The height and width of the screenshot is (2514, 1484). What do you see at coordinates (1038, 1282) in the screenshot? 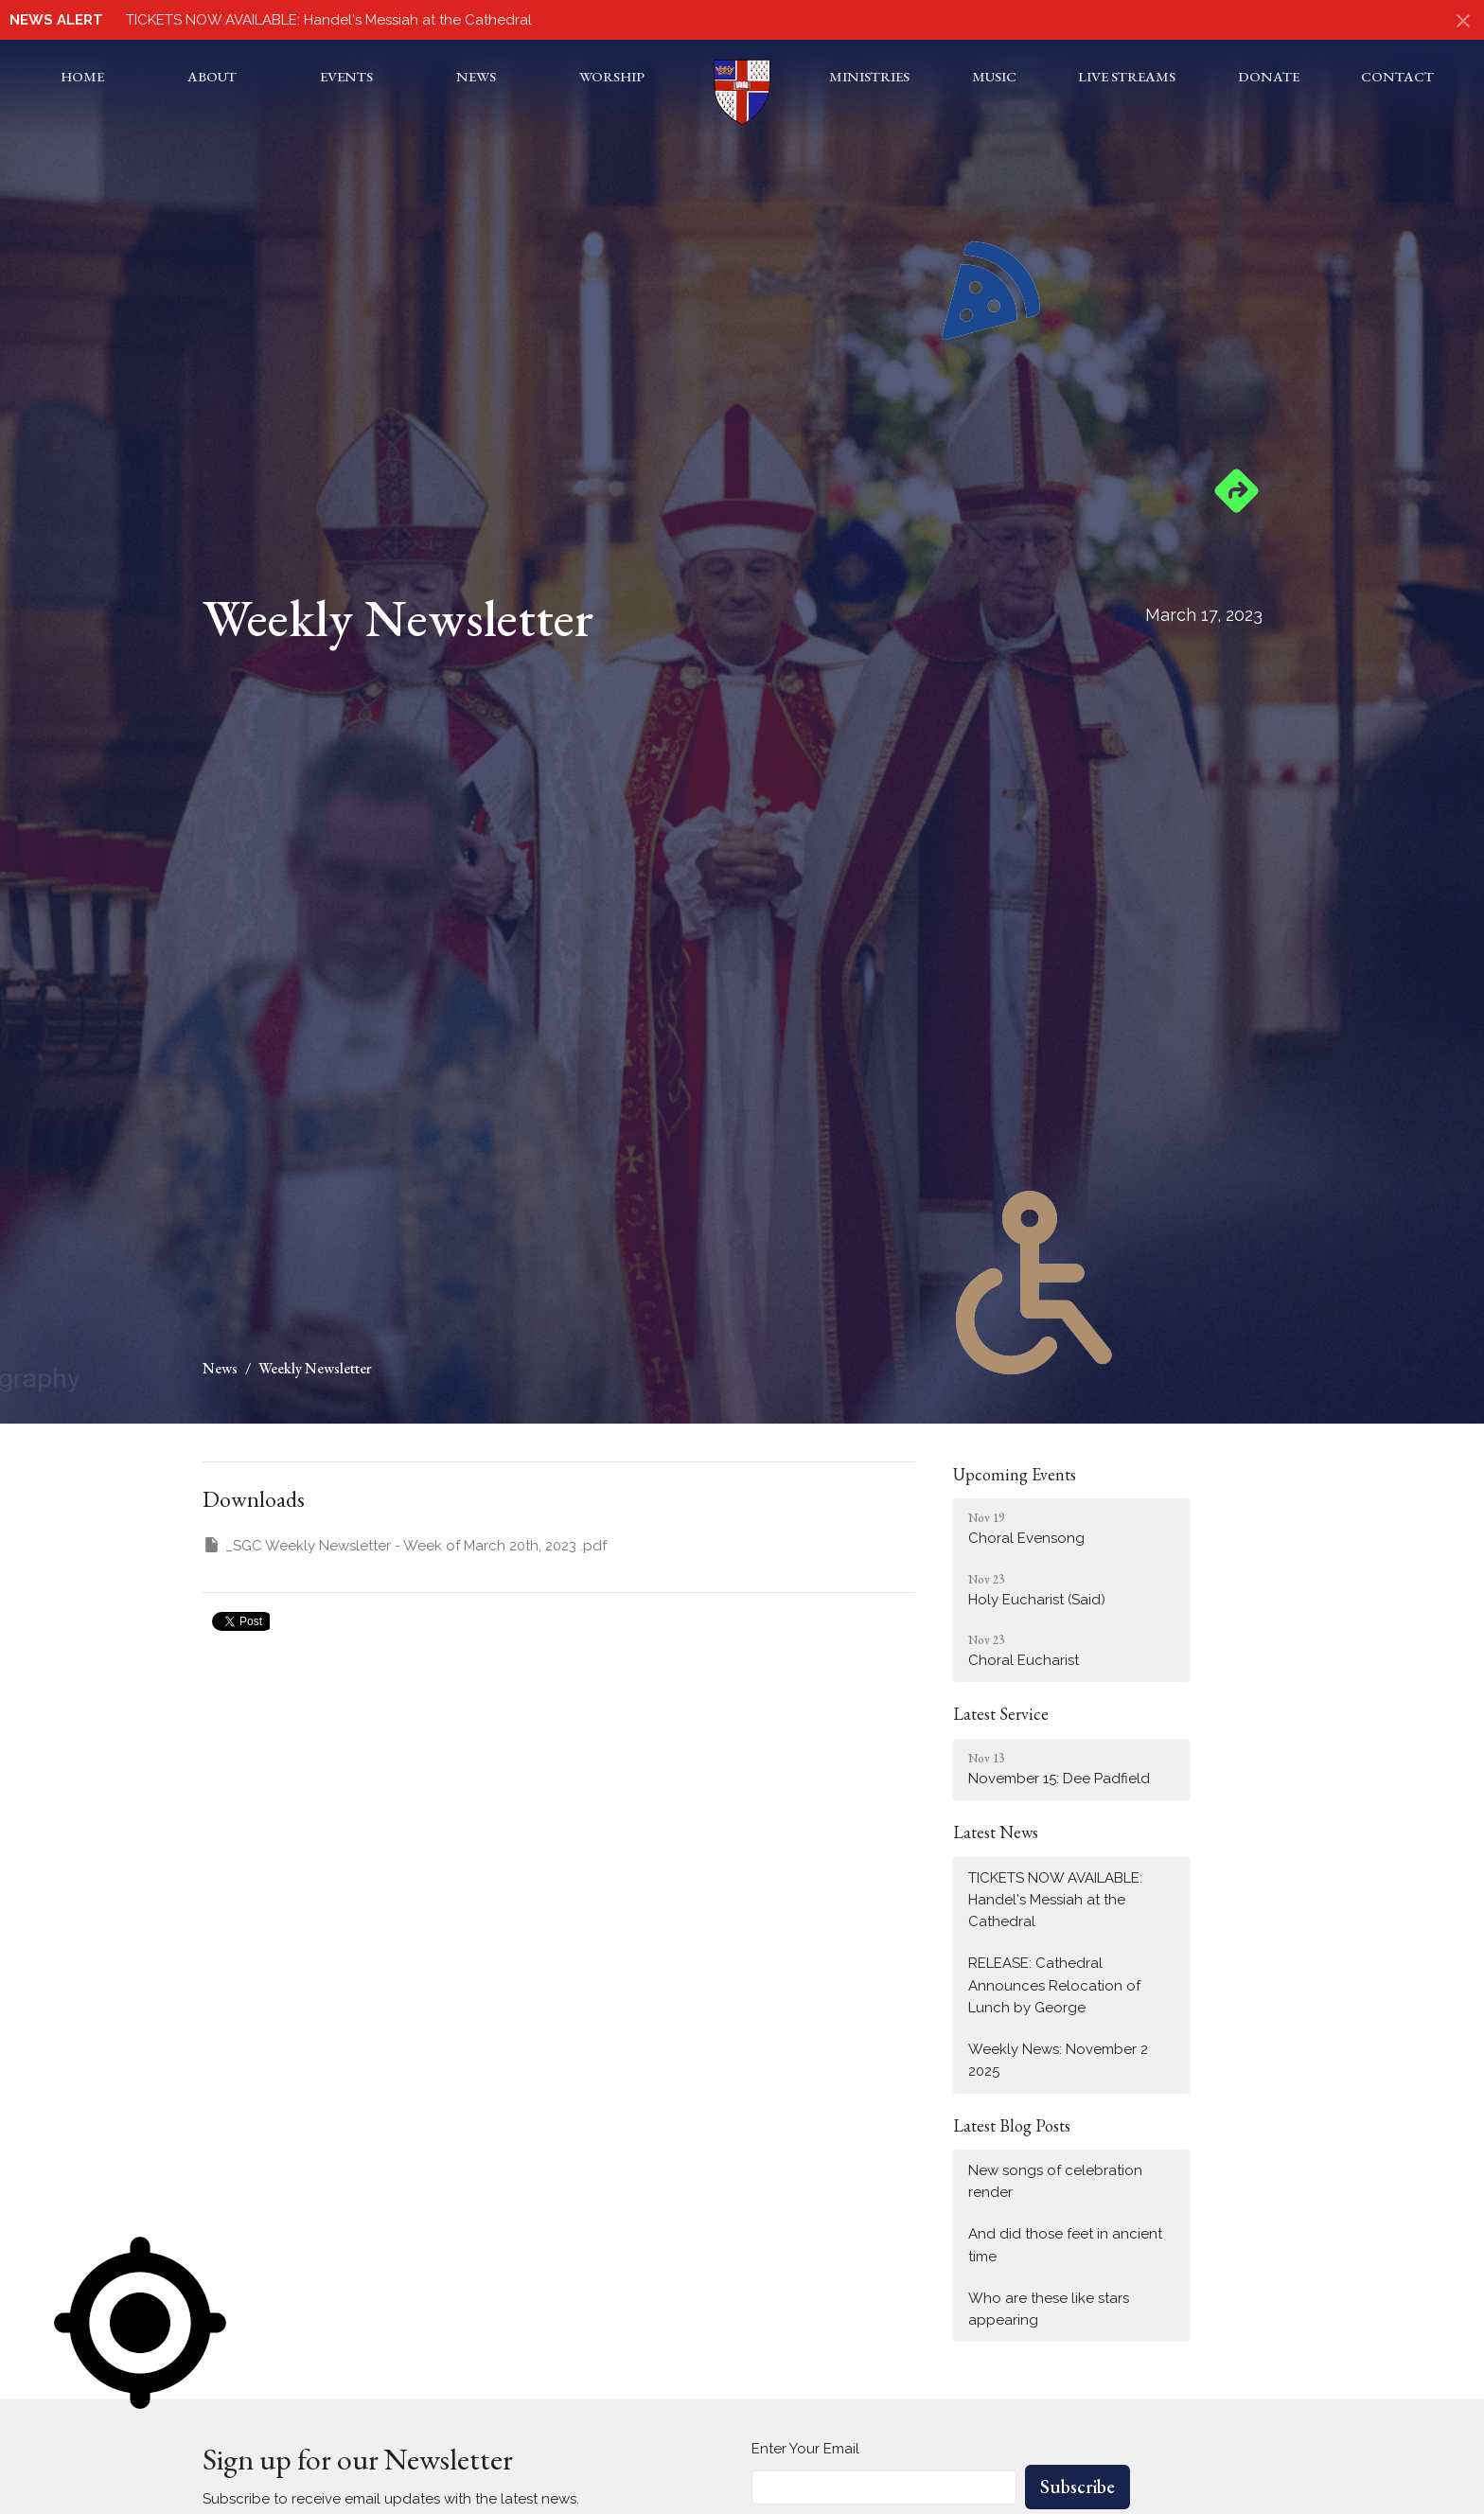
I see `accessibility options or settings` at bounding box center [1038, 1282].